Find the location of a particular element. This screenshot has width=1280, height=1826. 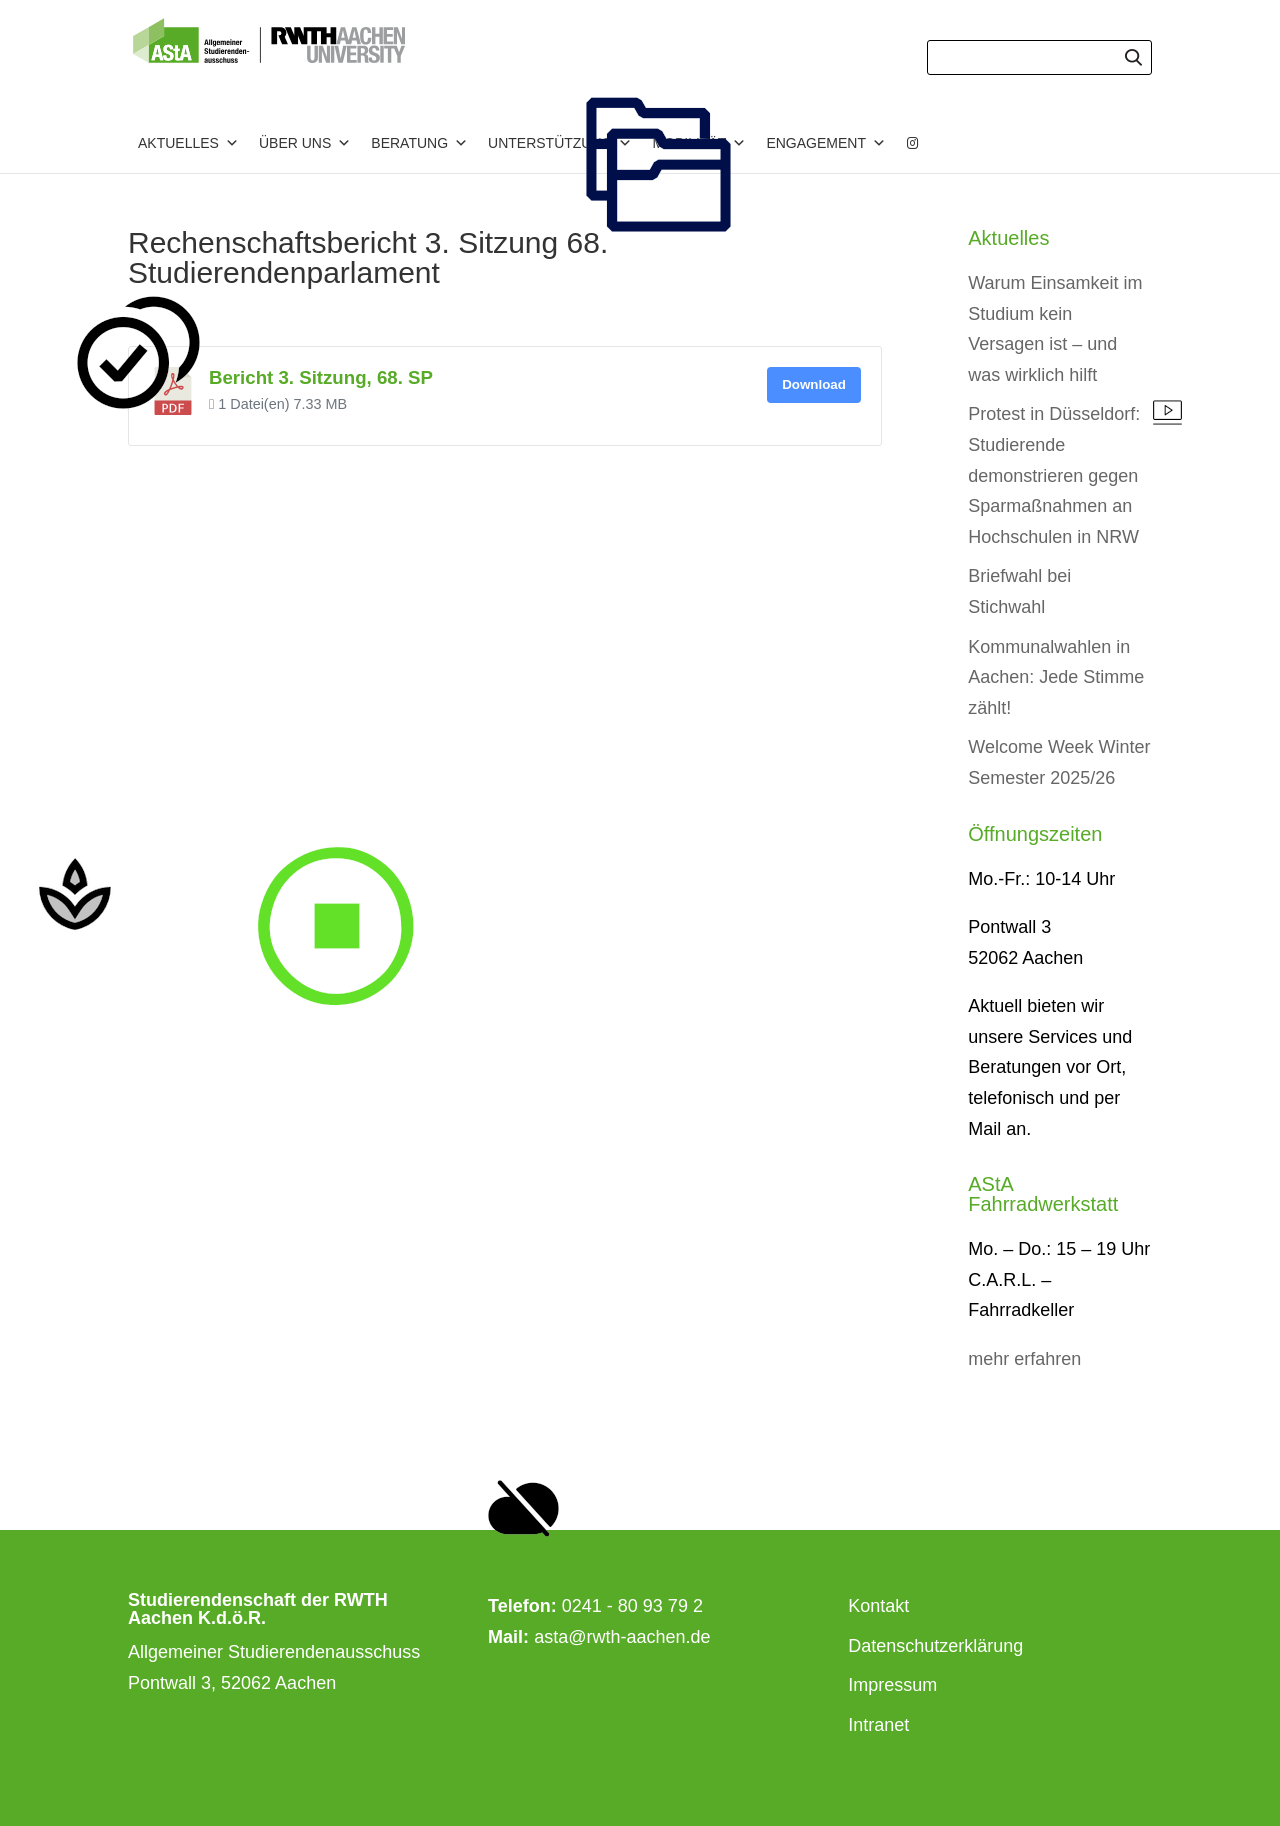

view code coverage status is located at coordinates (138, 347).